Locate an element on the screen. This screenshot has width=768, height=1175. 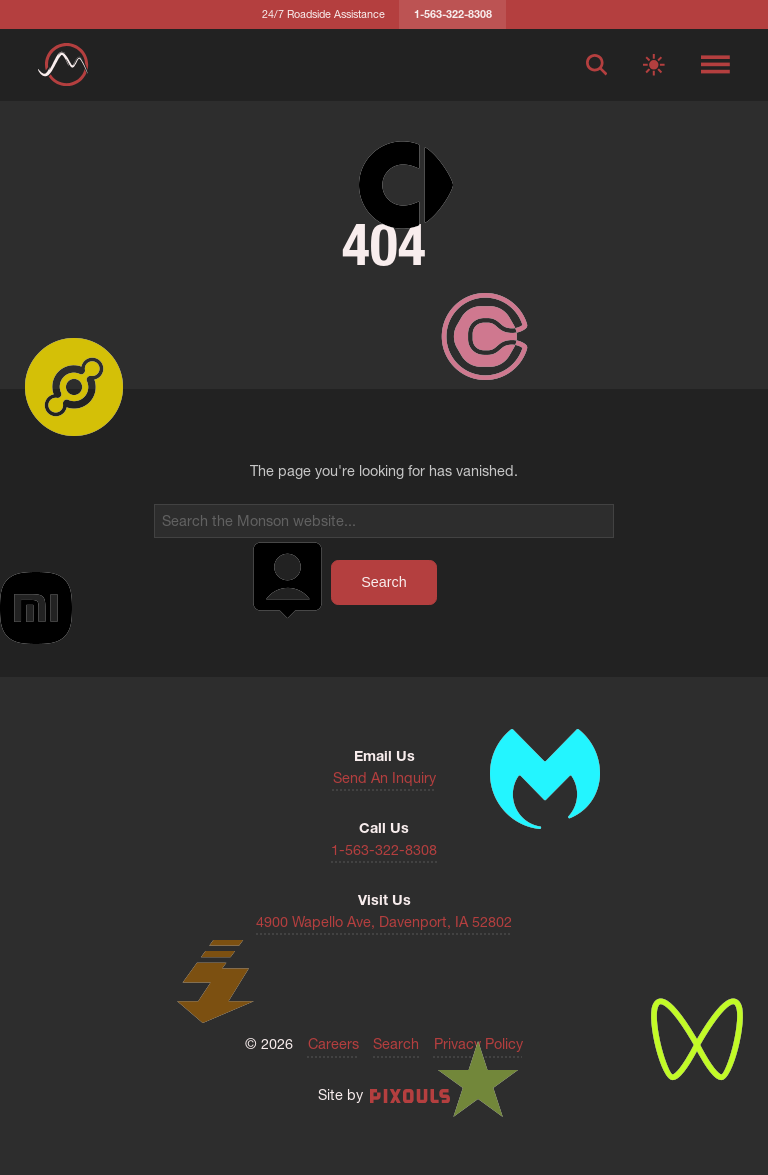
rolldown bundler logo is located at coordinates (215, 981).